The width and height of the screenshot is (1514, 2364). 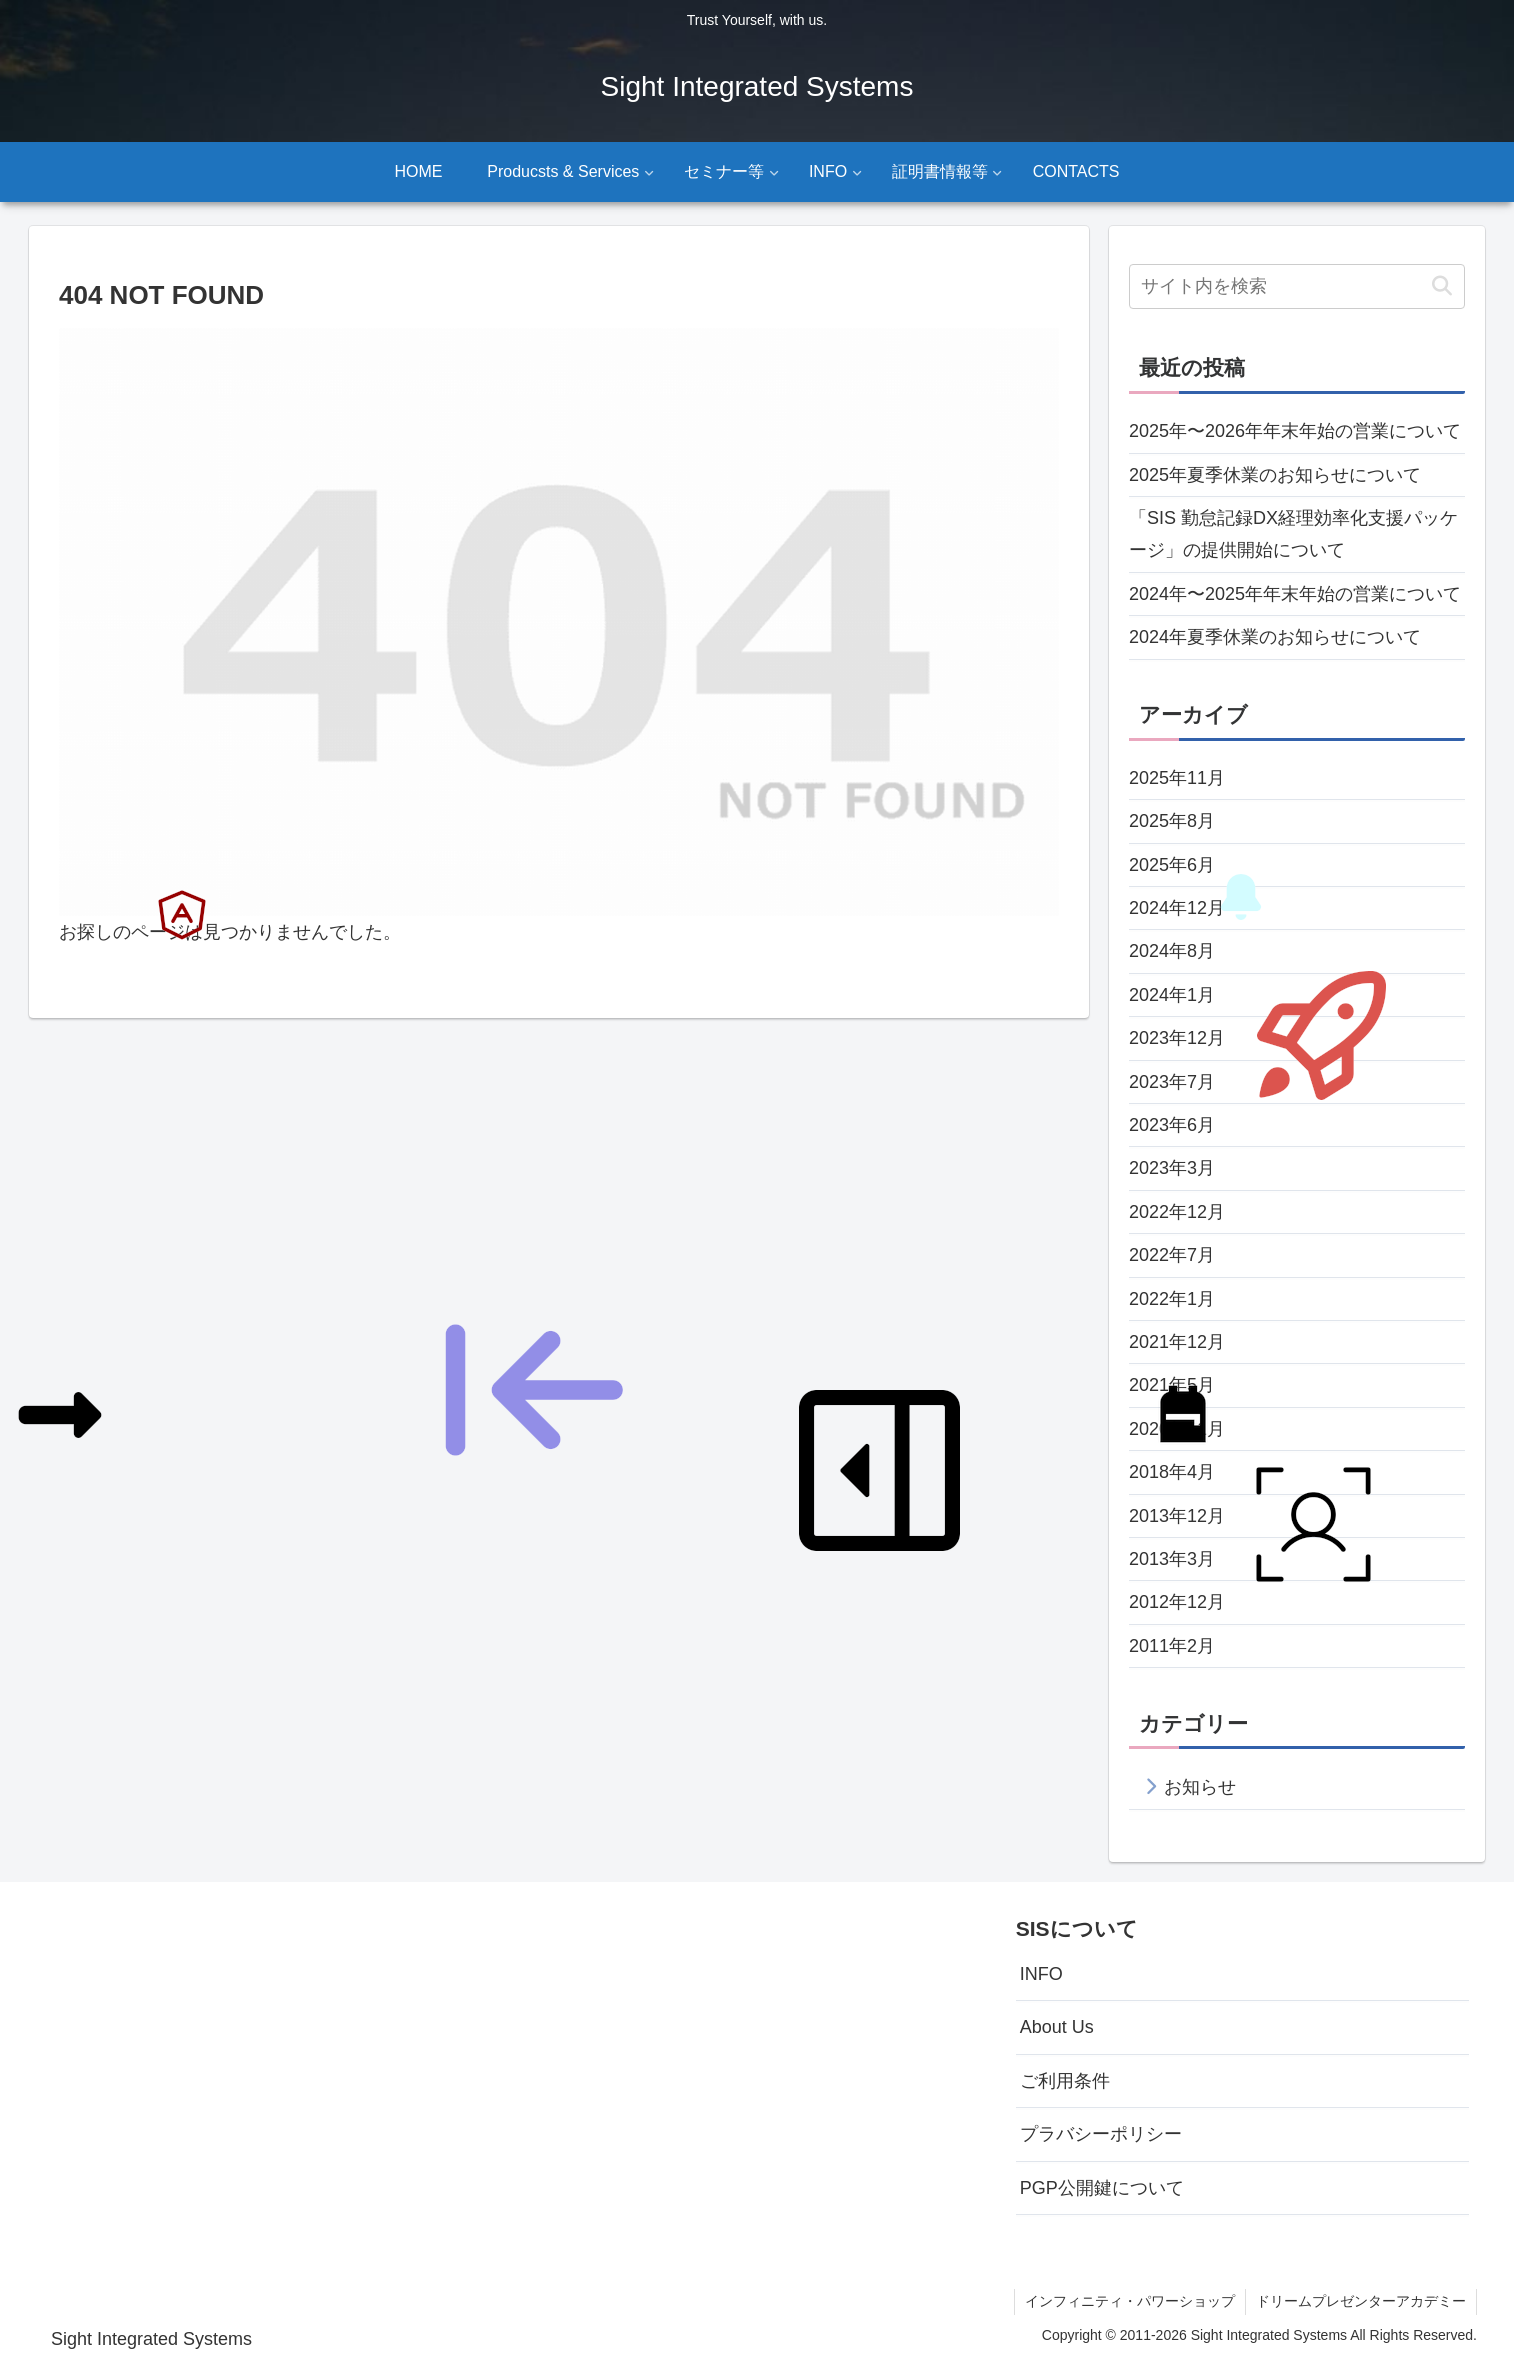 I want to click on launch or deploy a project, so click(x=1321, y=1035).